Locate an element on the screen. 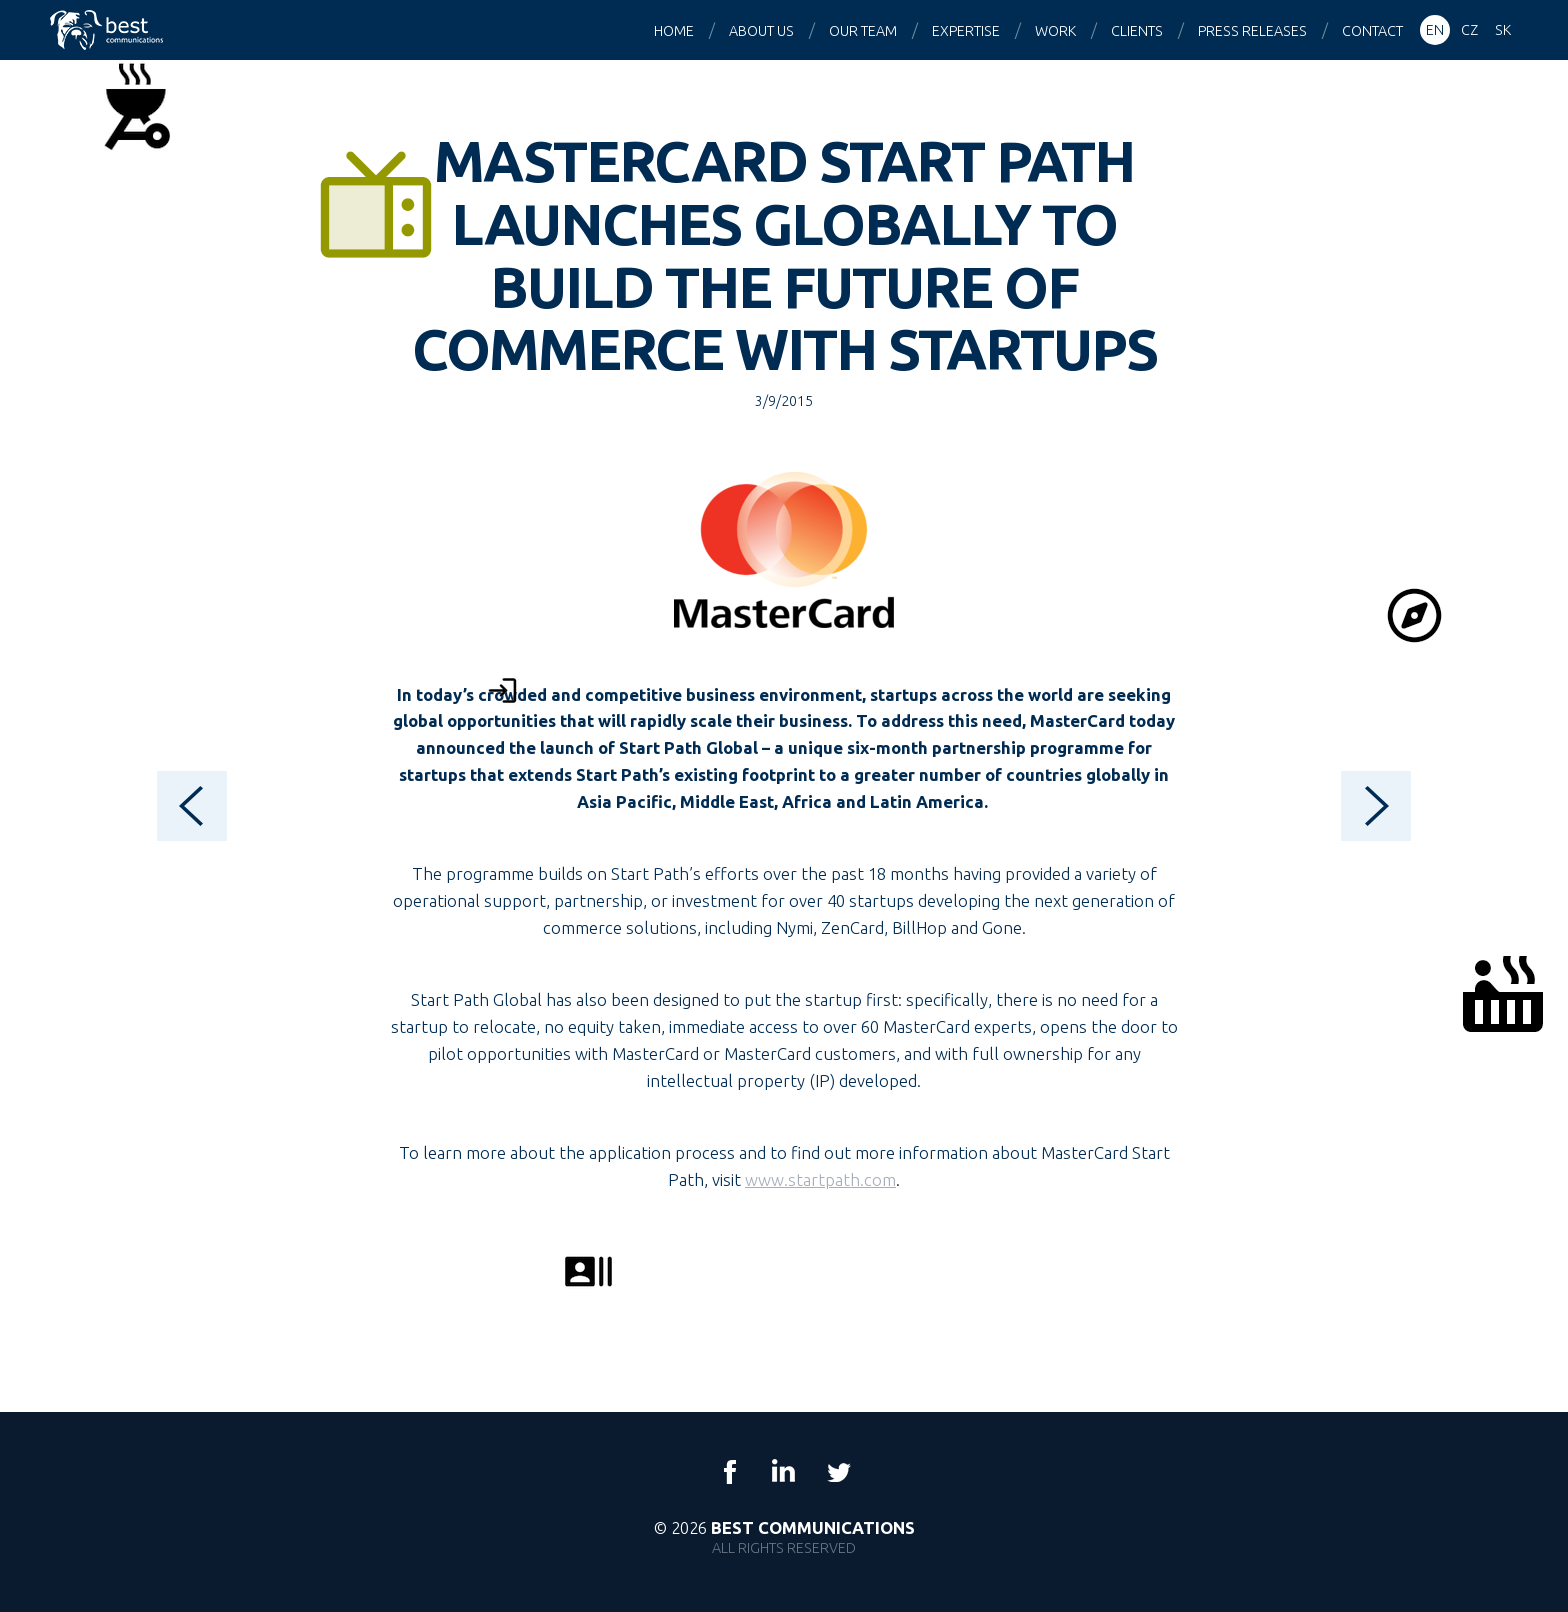  access TV or video streaming content is located at coordinates (376, 211).